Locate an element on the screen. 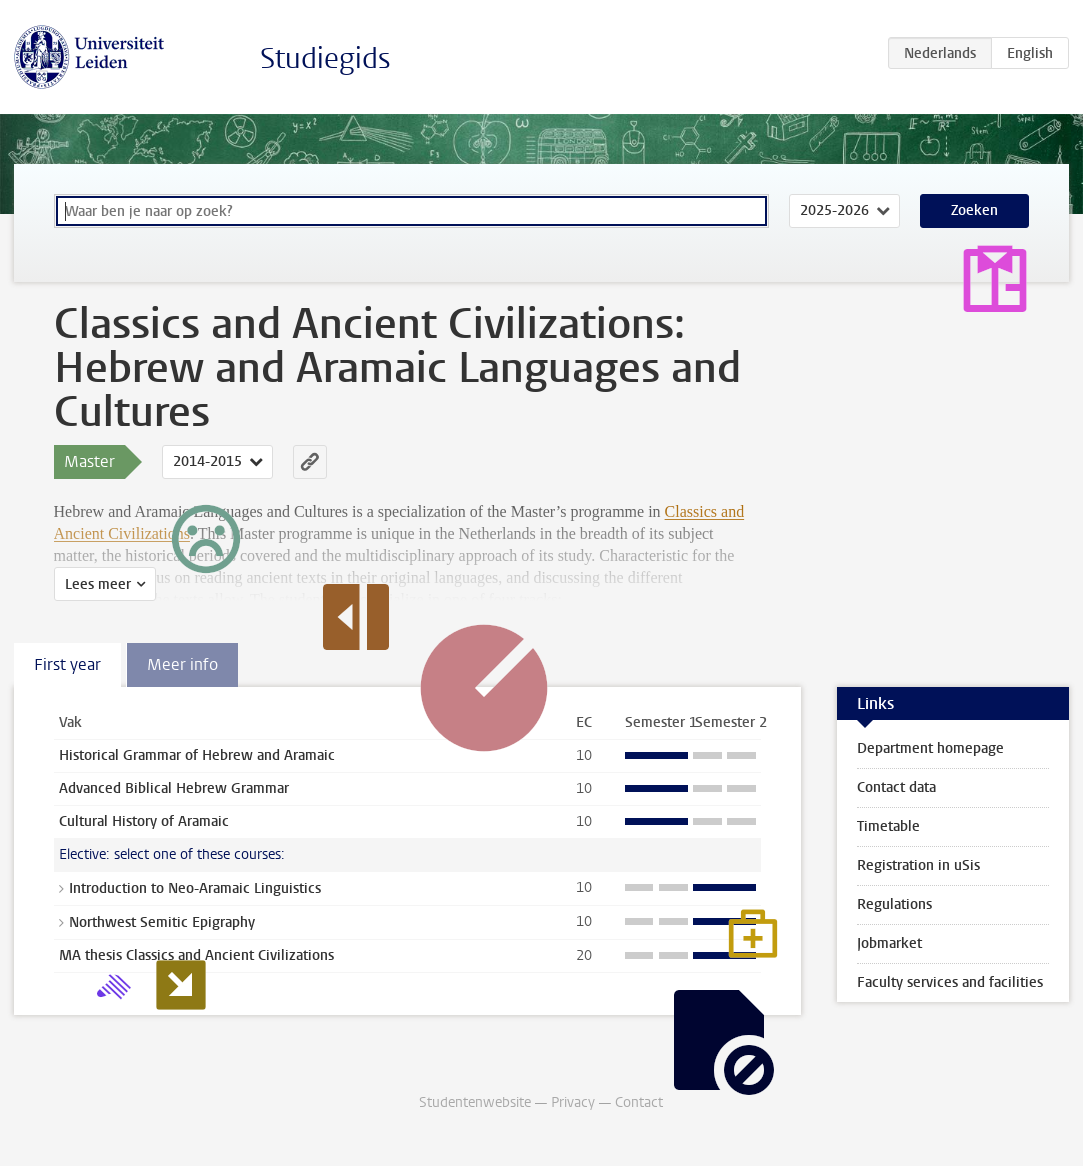 The width and height of the screenshot is (1083, 1166). collapse the sidebar panel is located at coordinates (356, 617).